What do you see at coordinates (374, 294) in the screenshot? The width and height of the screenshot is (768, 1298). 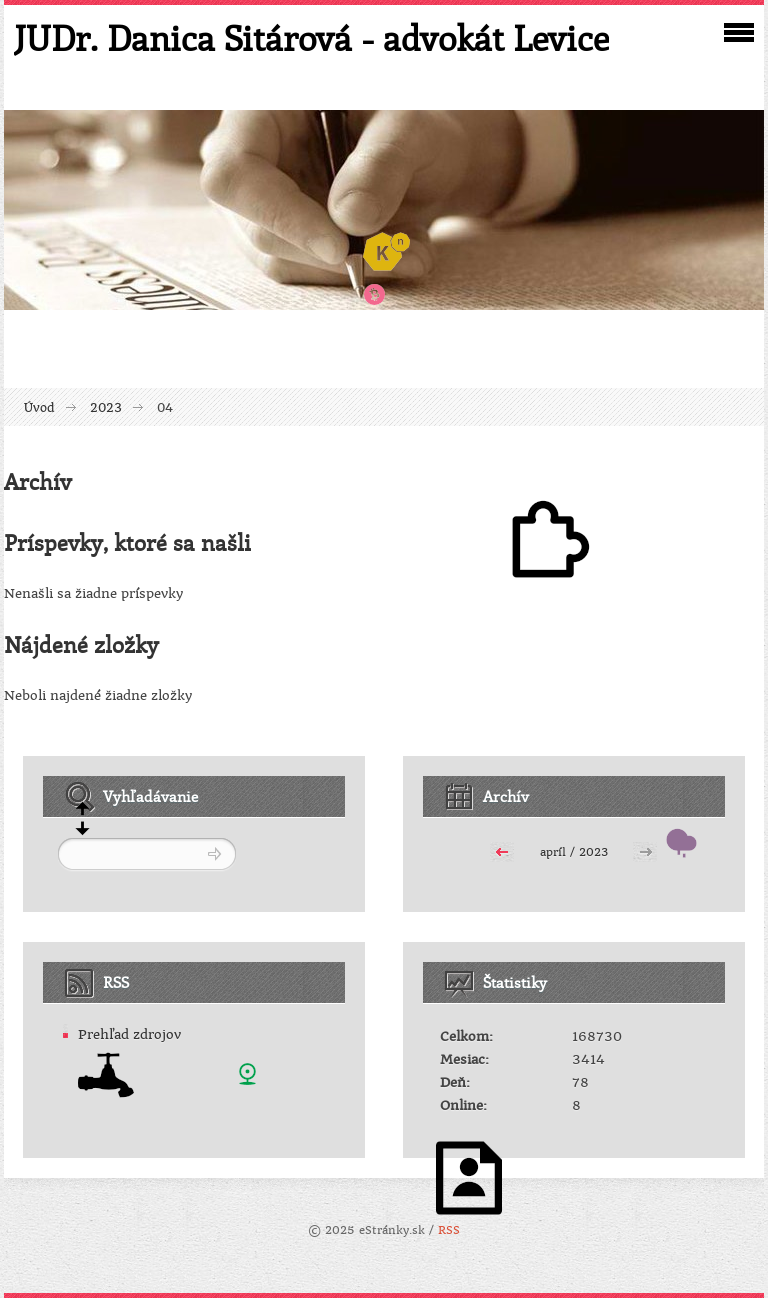 I see `bitcoin cash cryptocurrency logo` at bounding box center [374, 294].